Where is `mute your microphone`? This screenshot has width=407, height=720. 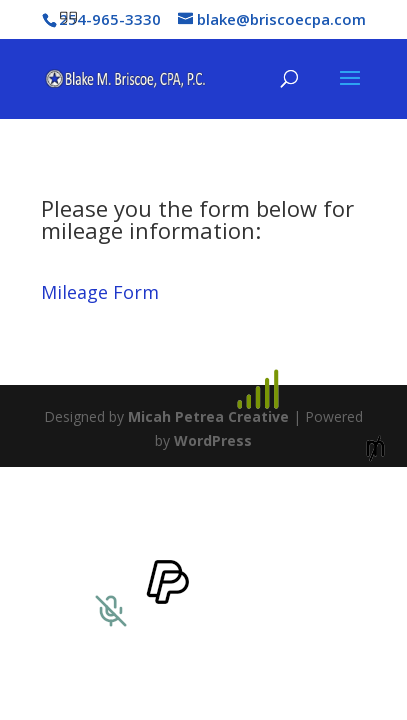 mute your microphone is located at coordinates (111, 611).